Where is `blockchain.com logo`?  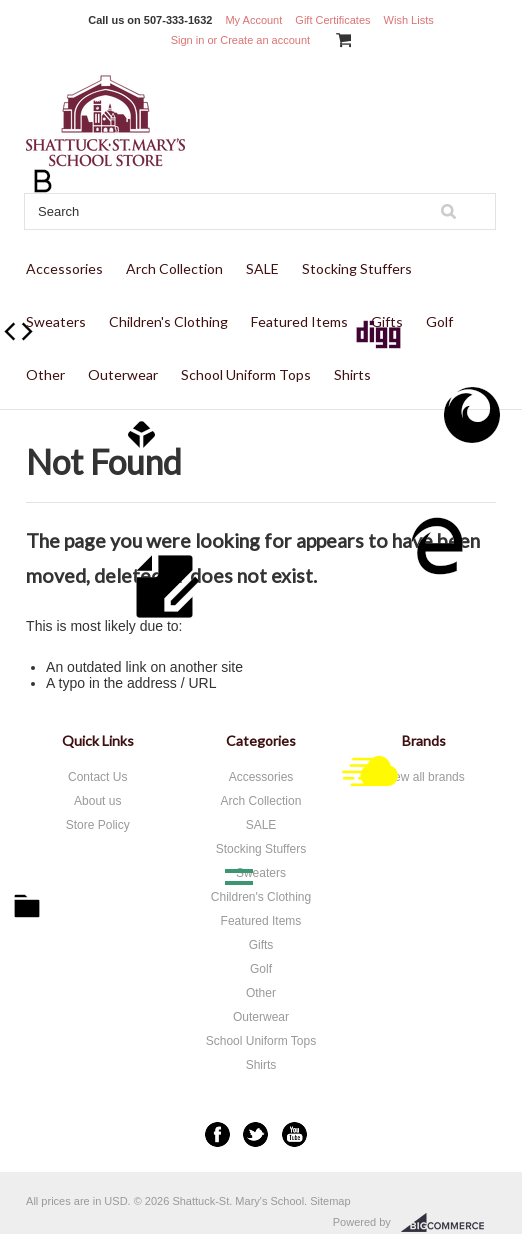
blockchain.com logo is located at coordinates (141, 434).